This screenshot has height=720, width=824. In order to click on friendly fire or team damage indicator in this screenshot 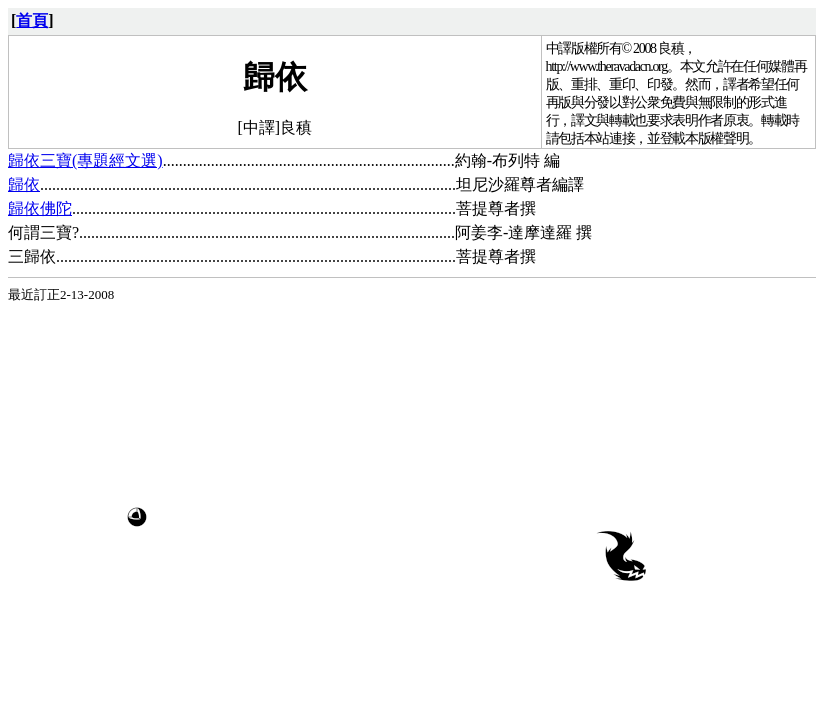, I will do `click(621, 556)`.